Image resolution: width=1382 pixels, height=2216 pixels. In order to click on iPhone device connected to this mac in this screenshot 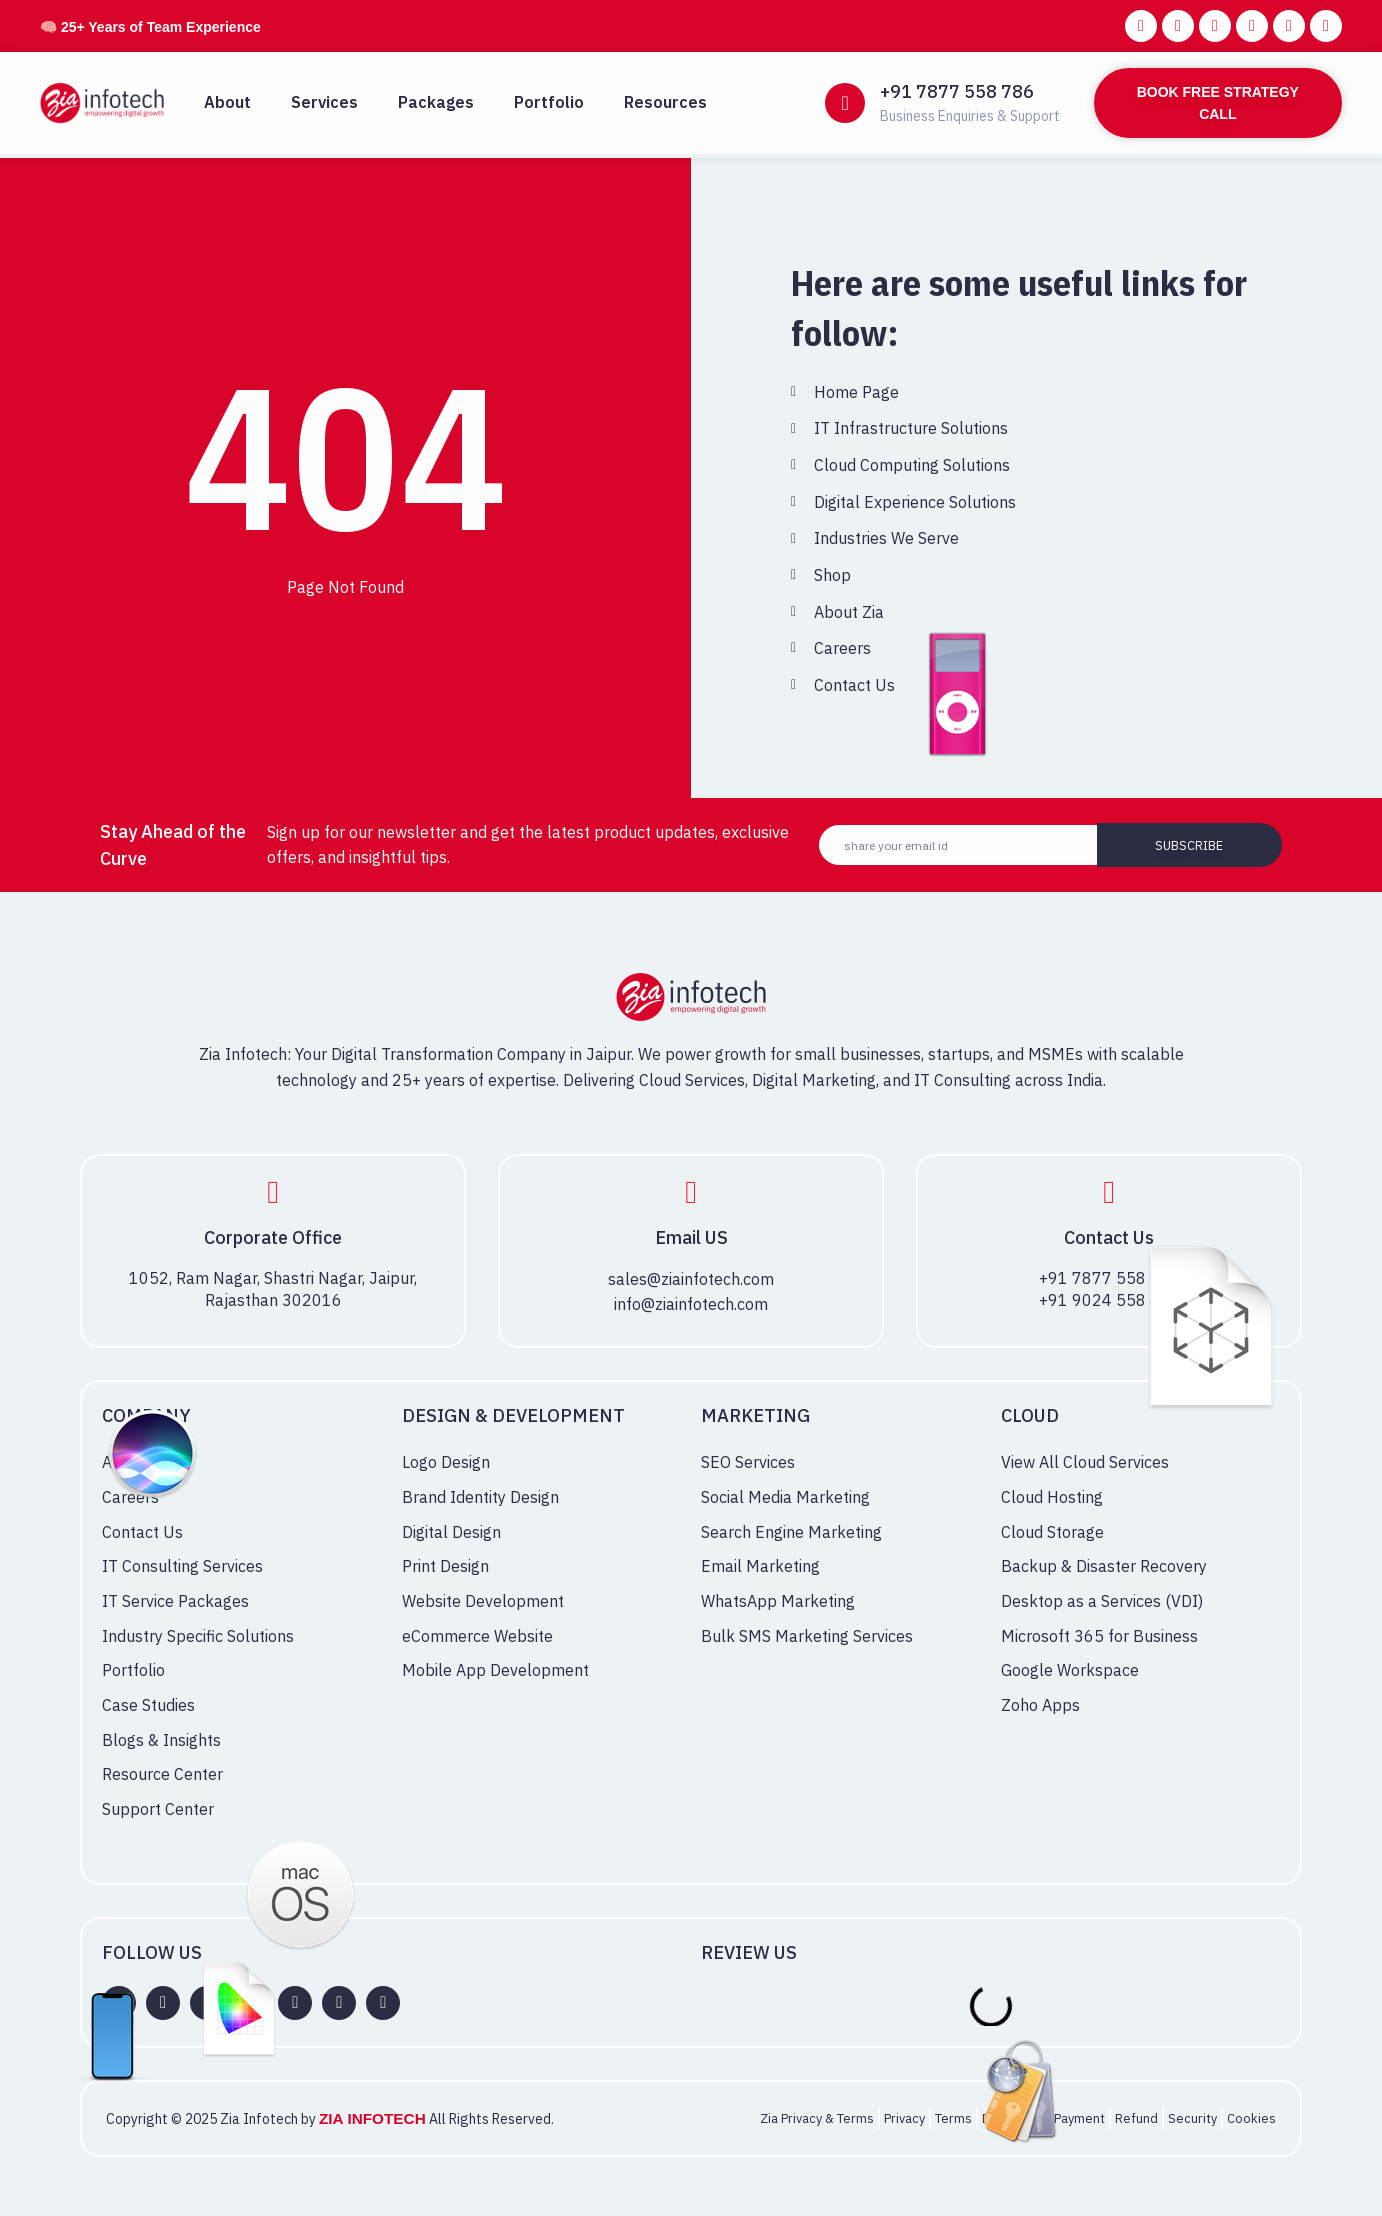, I will do `click(112, 2037)`.